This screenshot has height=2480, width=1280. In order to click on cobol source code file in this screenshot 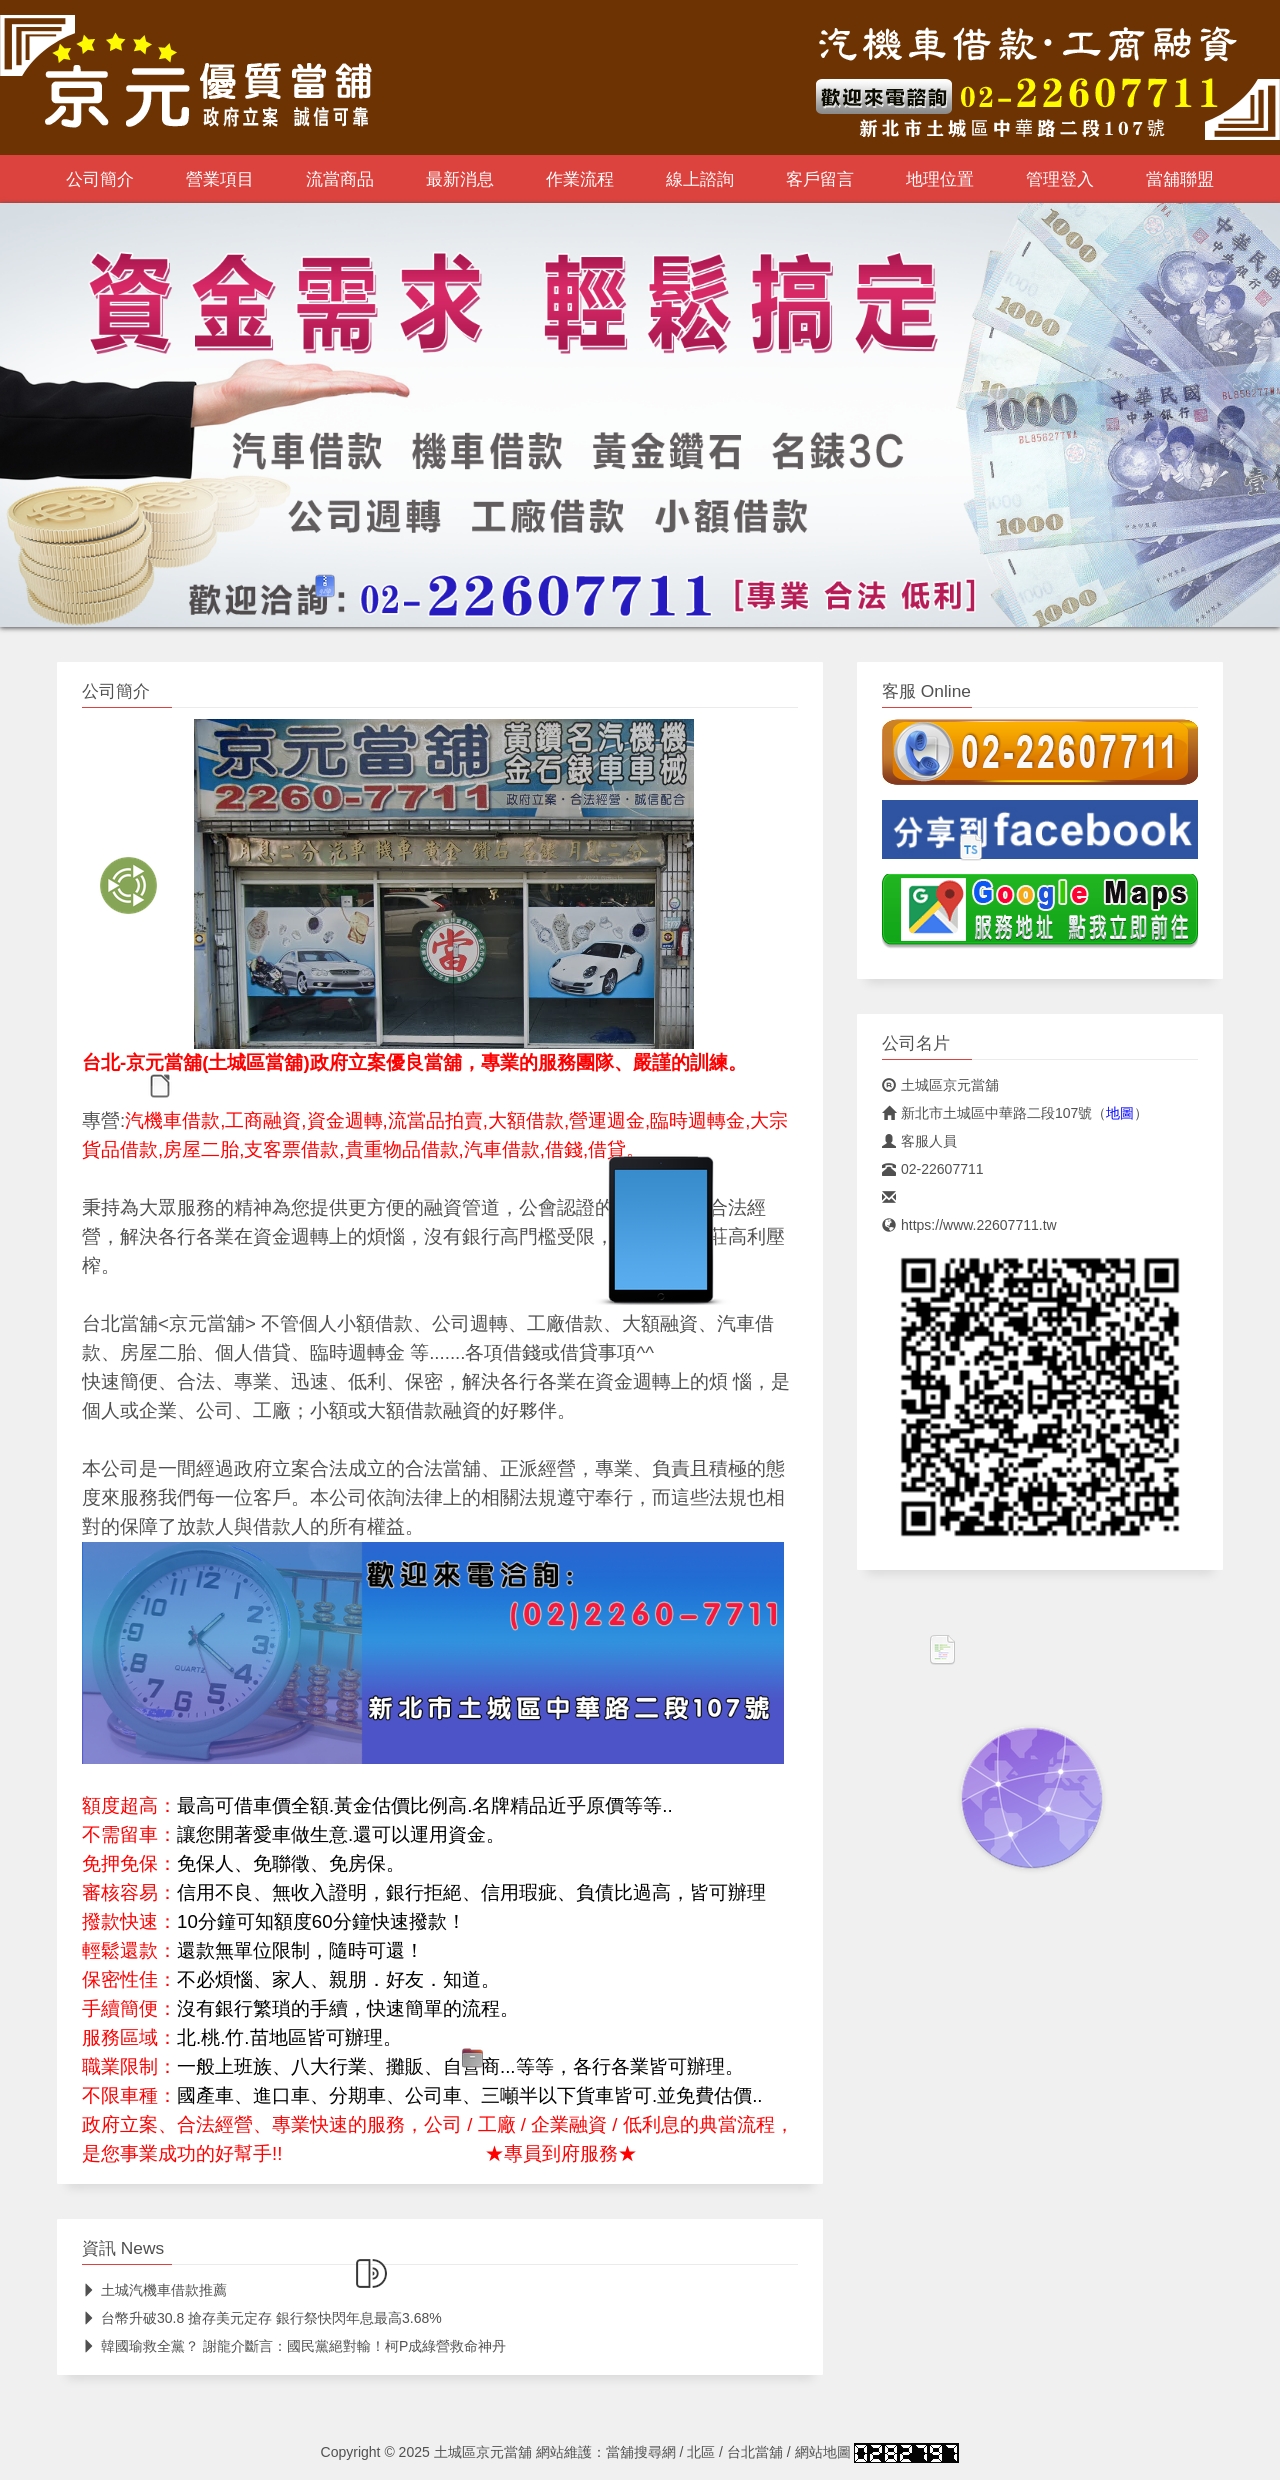, I will do `click(942, 1649)`.